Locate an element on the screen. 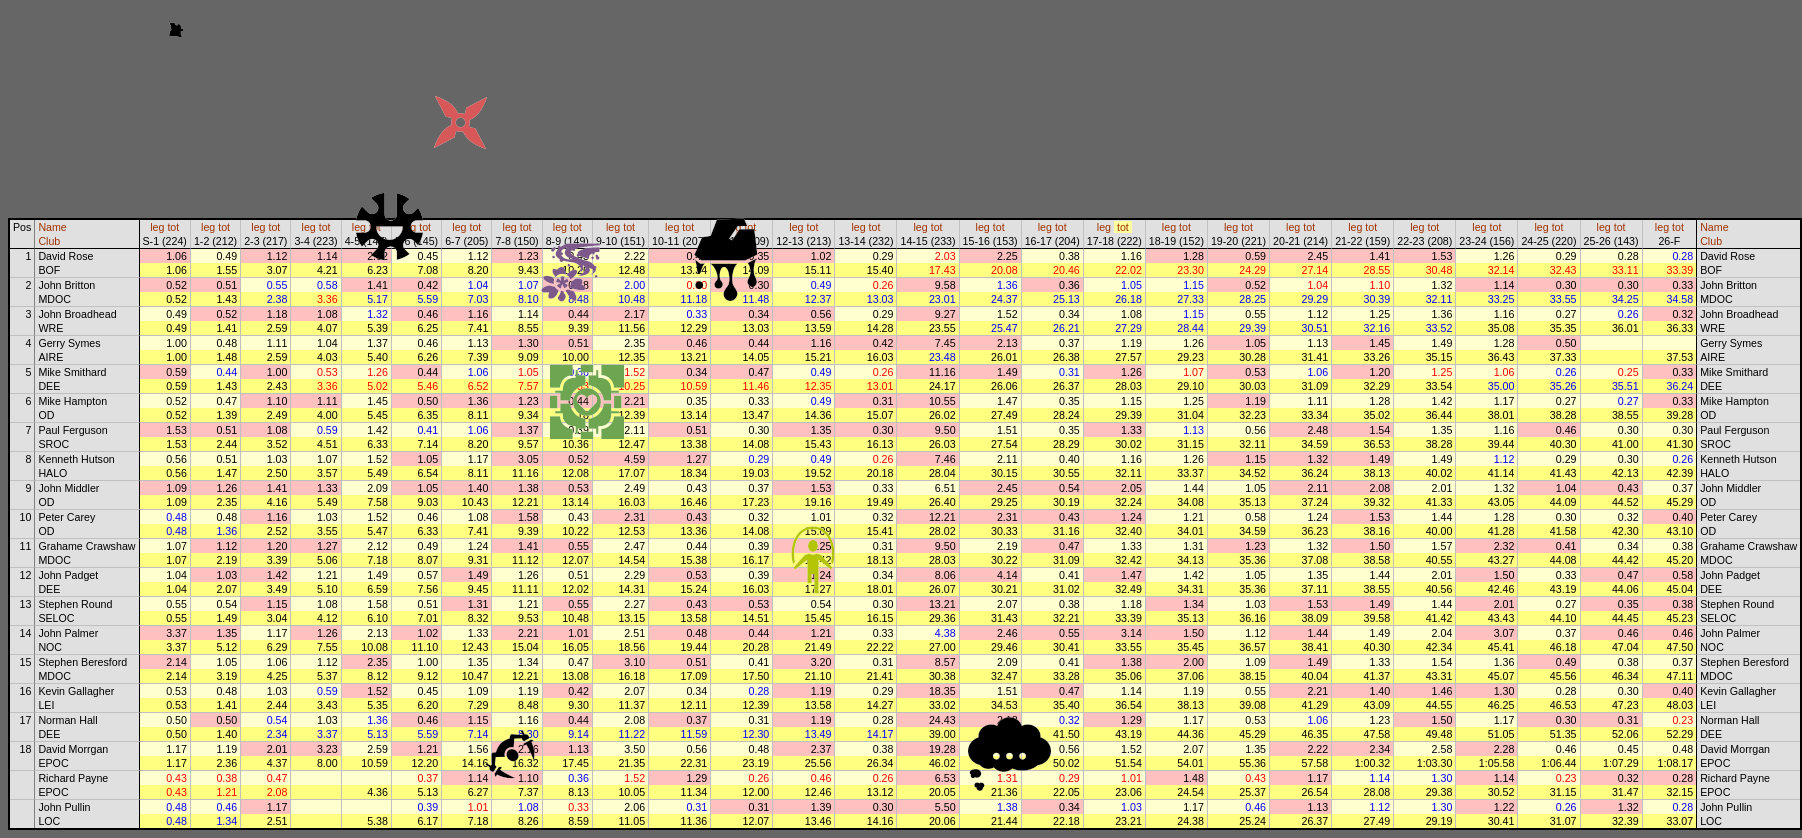 Image resolution: width=1802 pixels, height=838 pixels. companion cube item or collectible from Portal is located at coordinates (587, 402).